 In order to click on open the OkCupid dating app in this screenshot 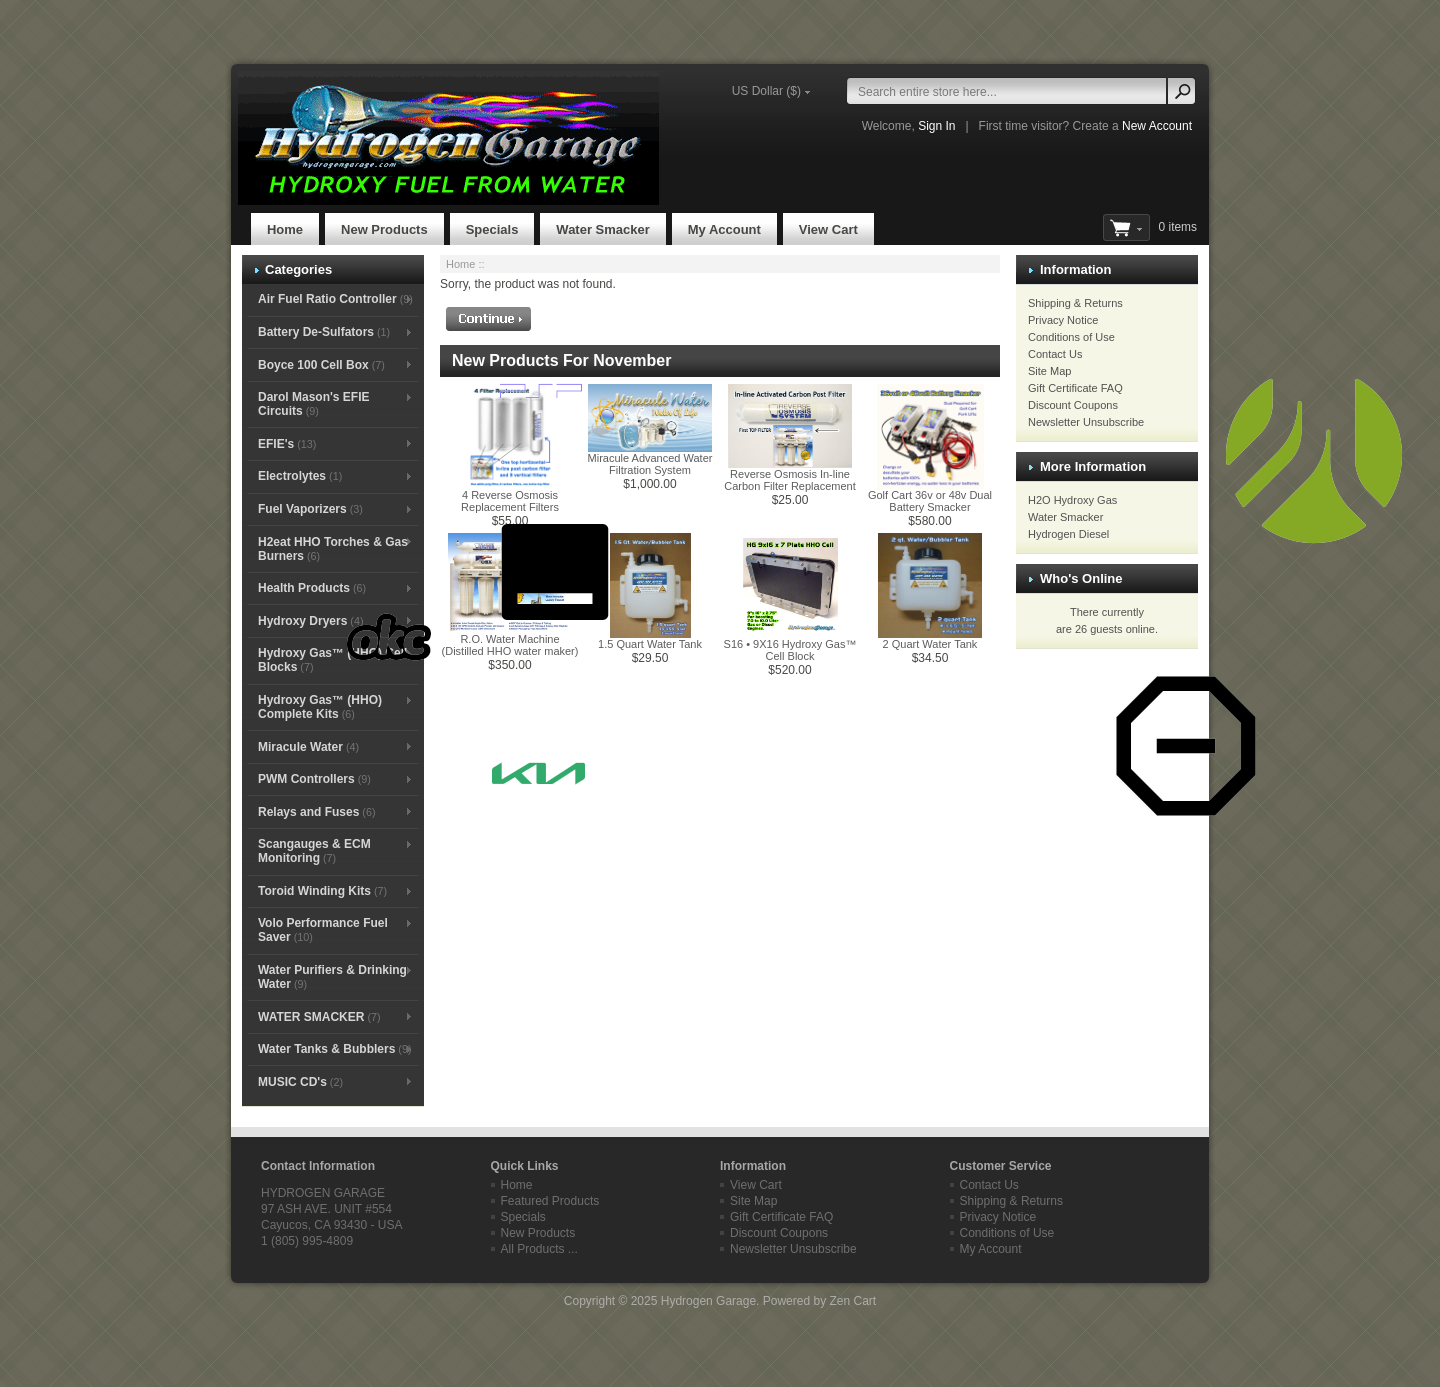, I will do `click(389, 637)`.